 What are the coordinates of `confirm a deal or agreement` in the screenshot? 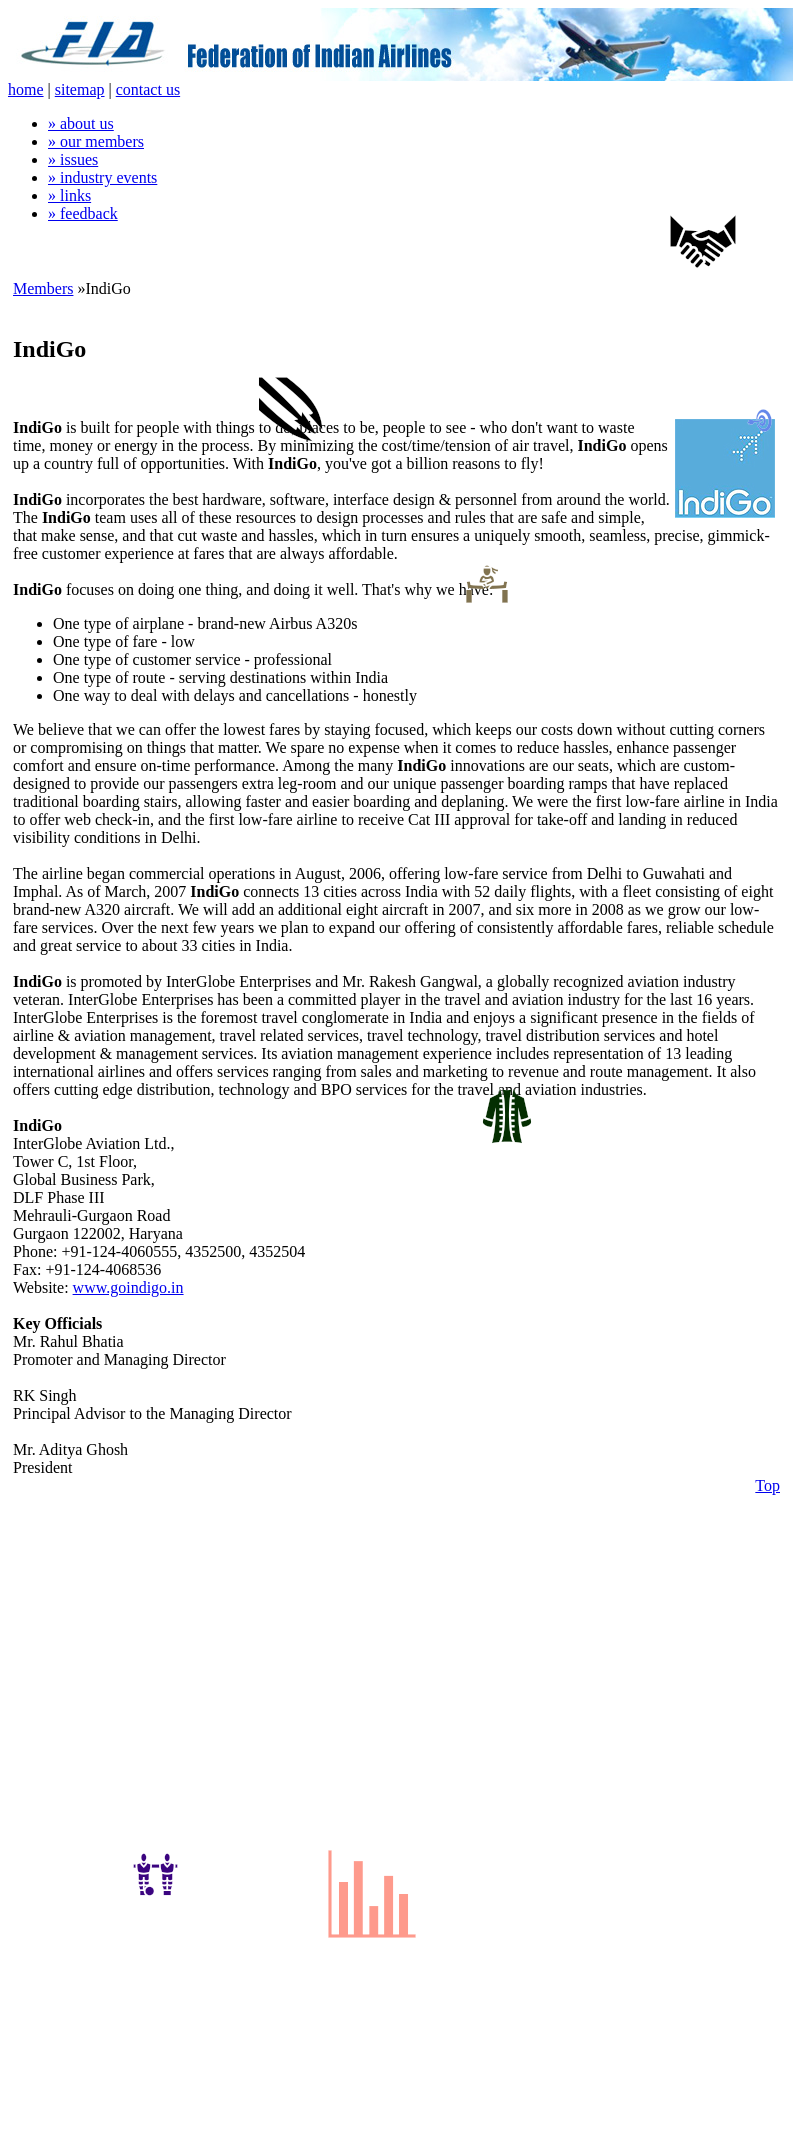 It's located at (703, 242).